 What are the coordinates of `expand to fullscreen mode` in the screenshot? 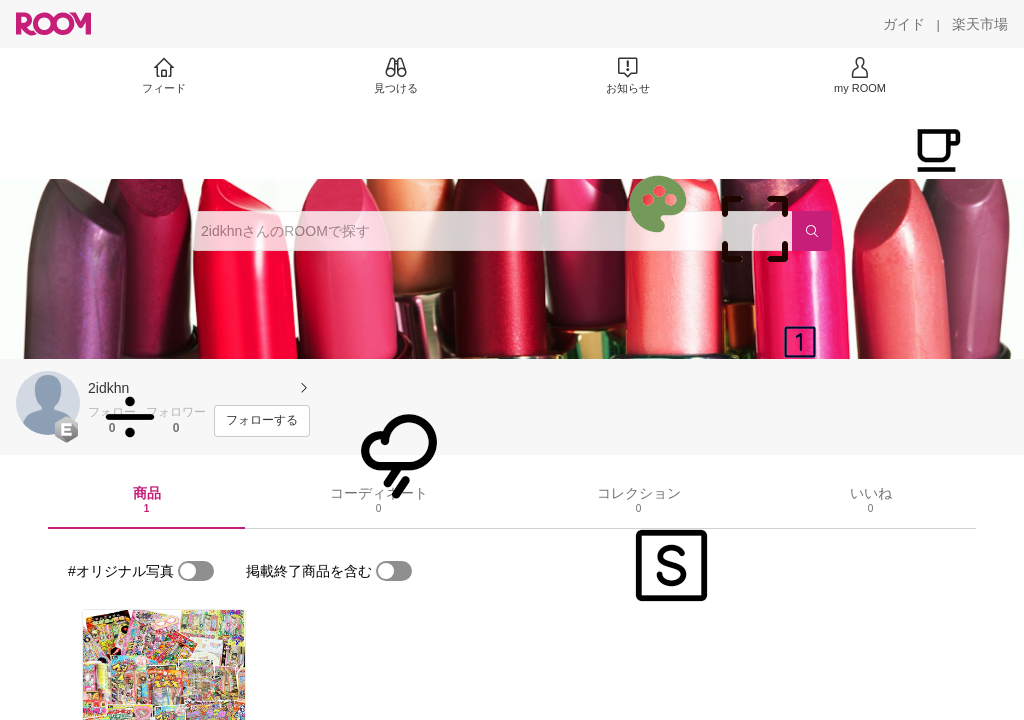 It's located at (755, 229).